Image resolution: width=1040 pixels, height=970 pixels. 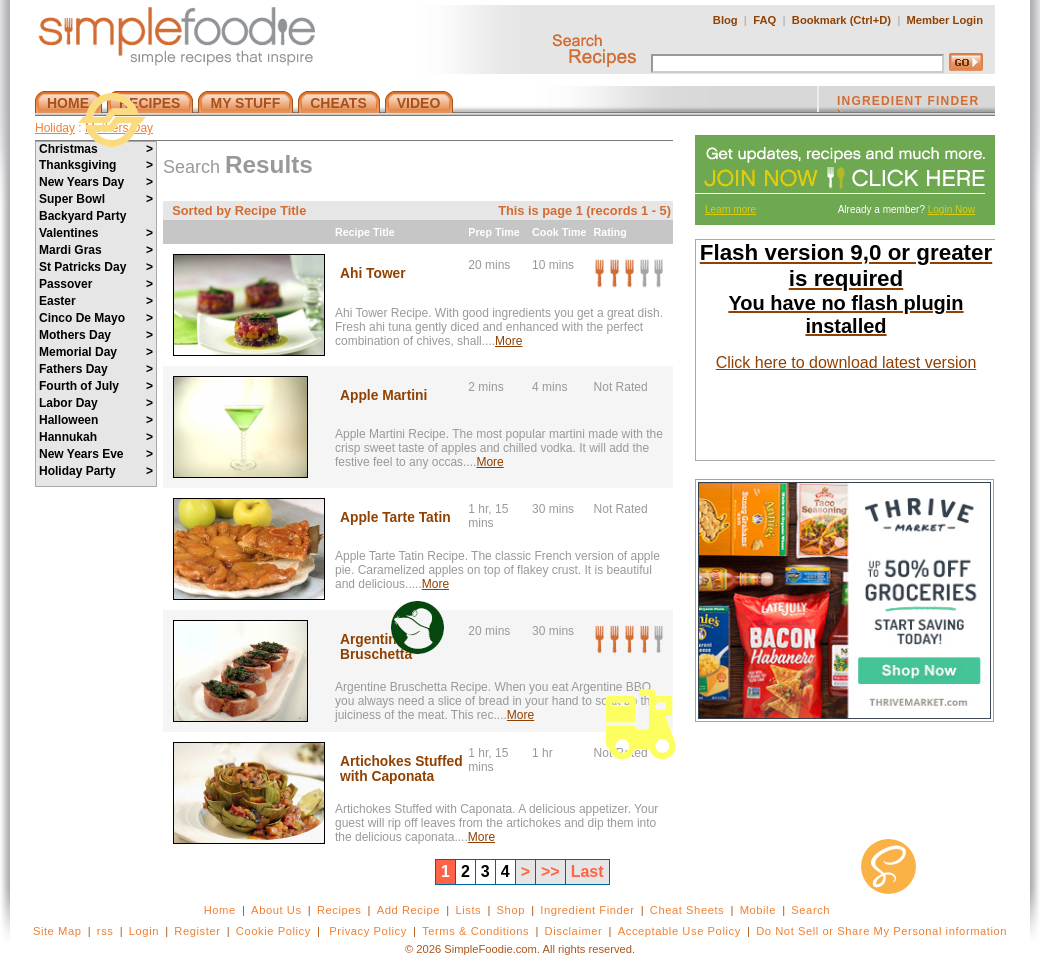 What do you see at coordinates (639, 726) in the screenshot?
I see `order food for delivery or pickup` at bounding box center [639, 726].